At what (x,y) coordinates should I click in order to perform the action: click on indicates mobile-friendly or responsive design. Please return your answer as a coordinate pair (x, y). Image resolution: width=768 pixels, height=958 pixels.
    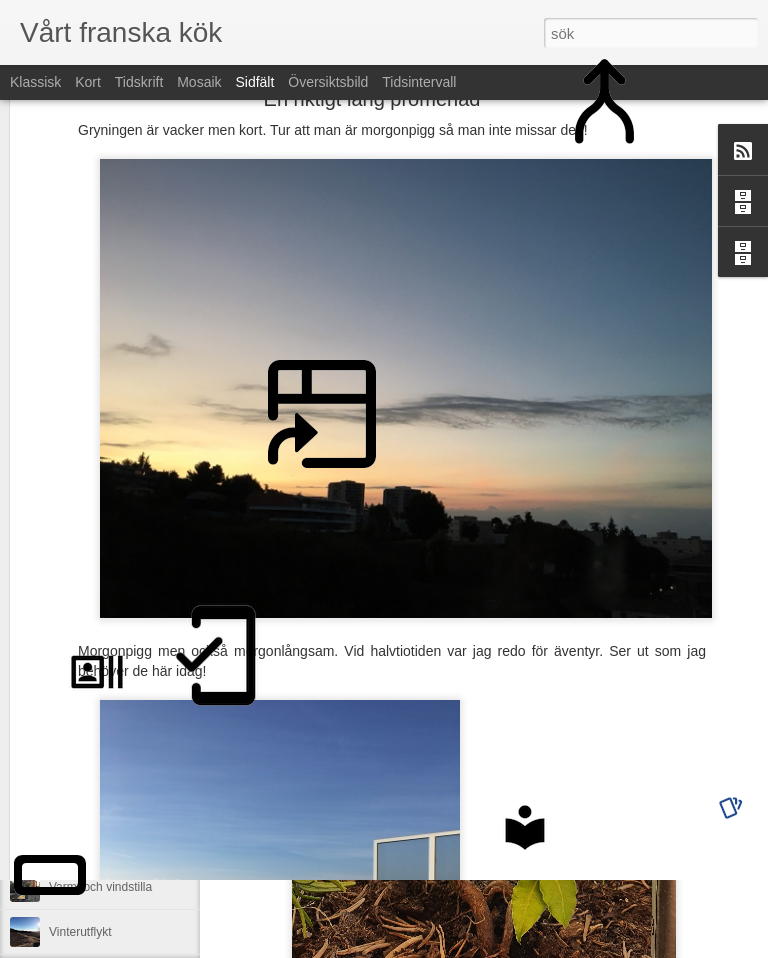
    Looking at the image, I should click on (214, 655).